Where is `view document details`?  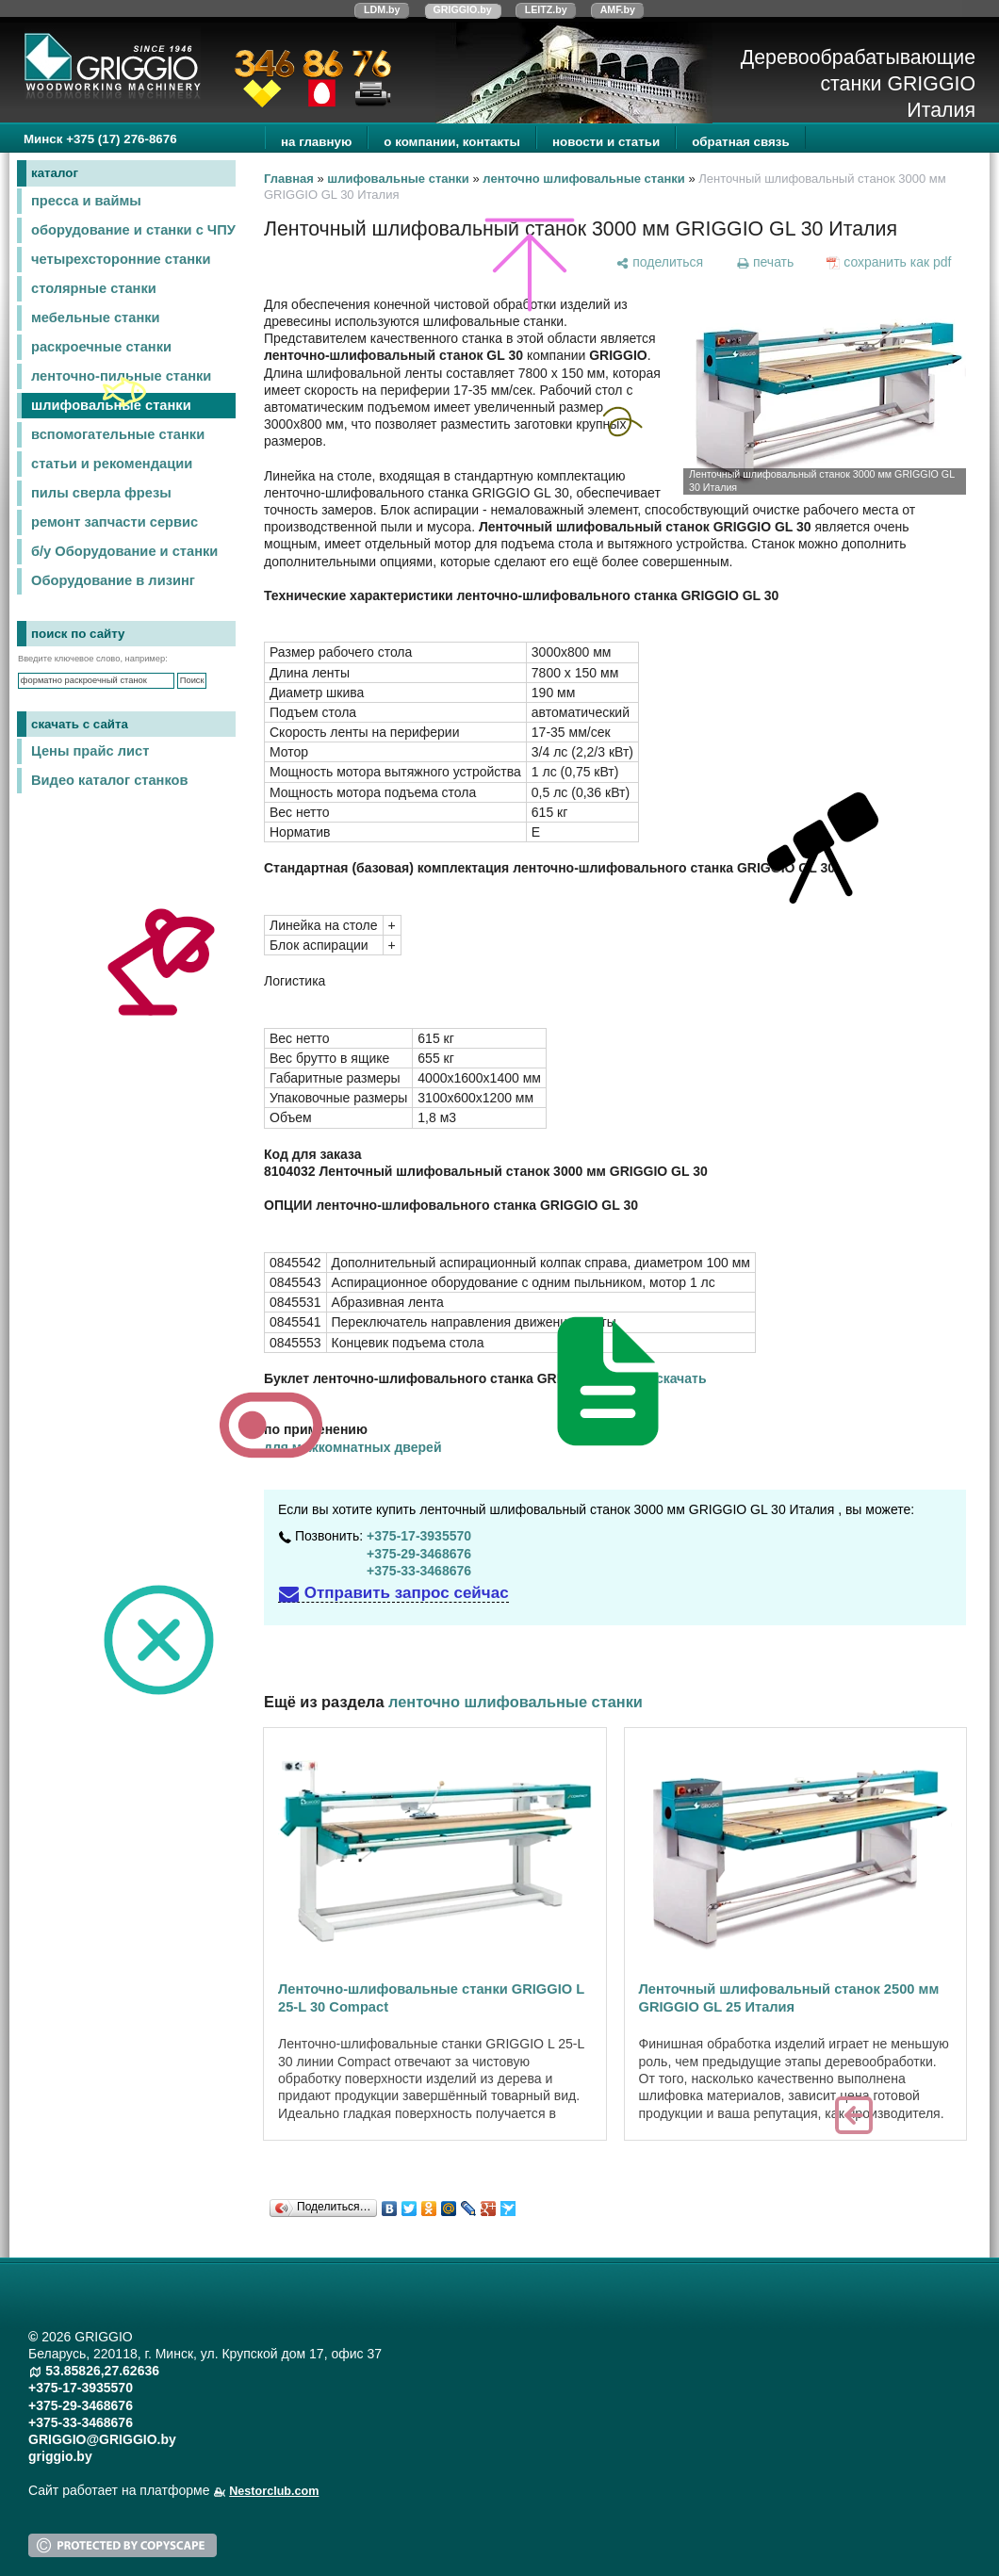 view document details is located at coordinates (608, 1381).